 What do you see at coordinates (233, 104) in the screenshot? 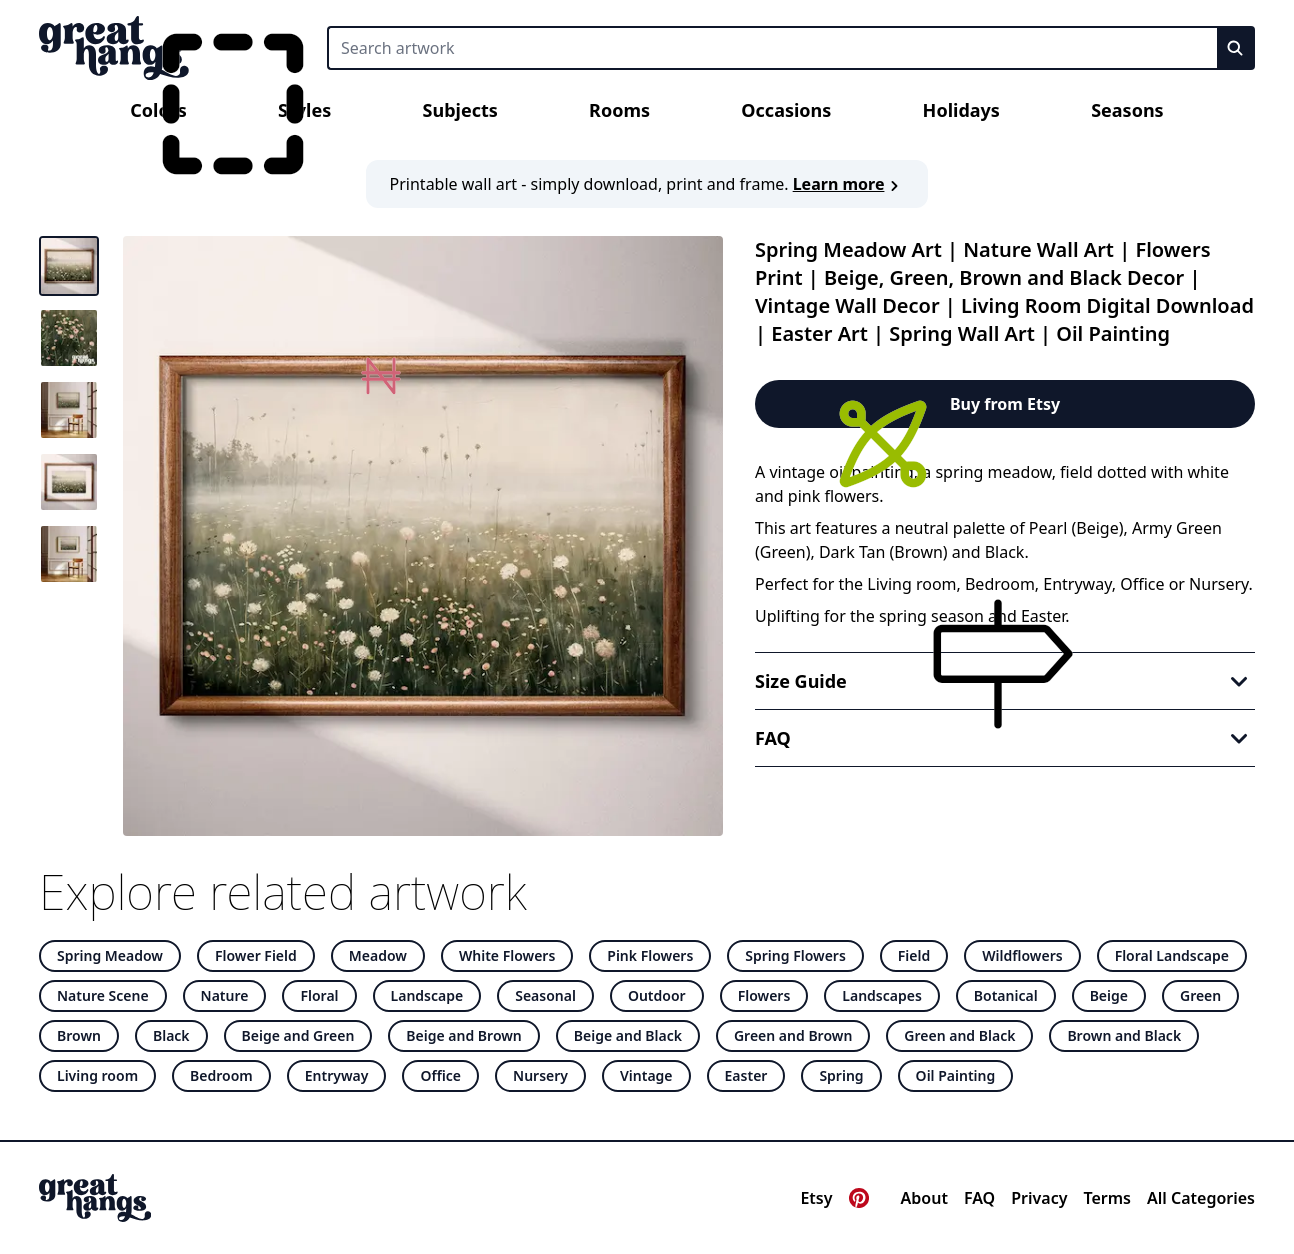
I see `select or crop an area` at bounding box center [233, 104].